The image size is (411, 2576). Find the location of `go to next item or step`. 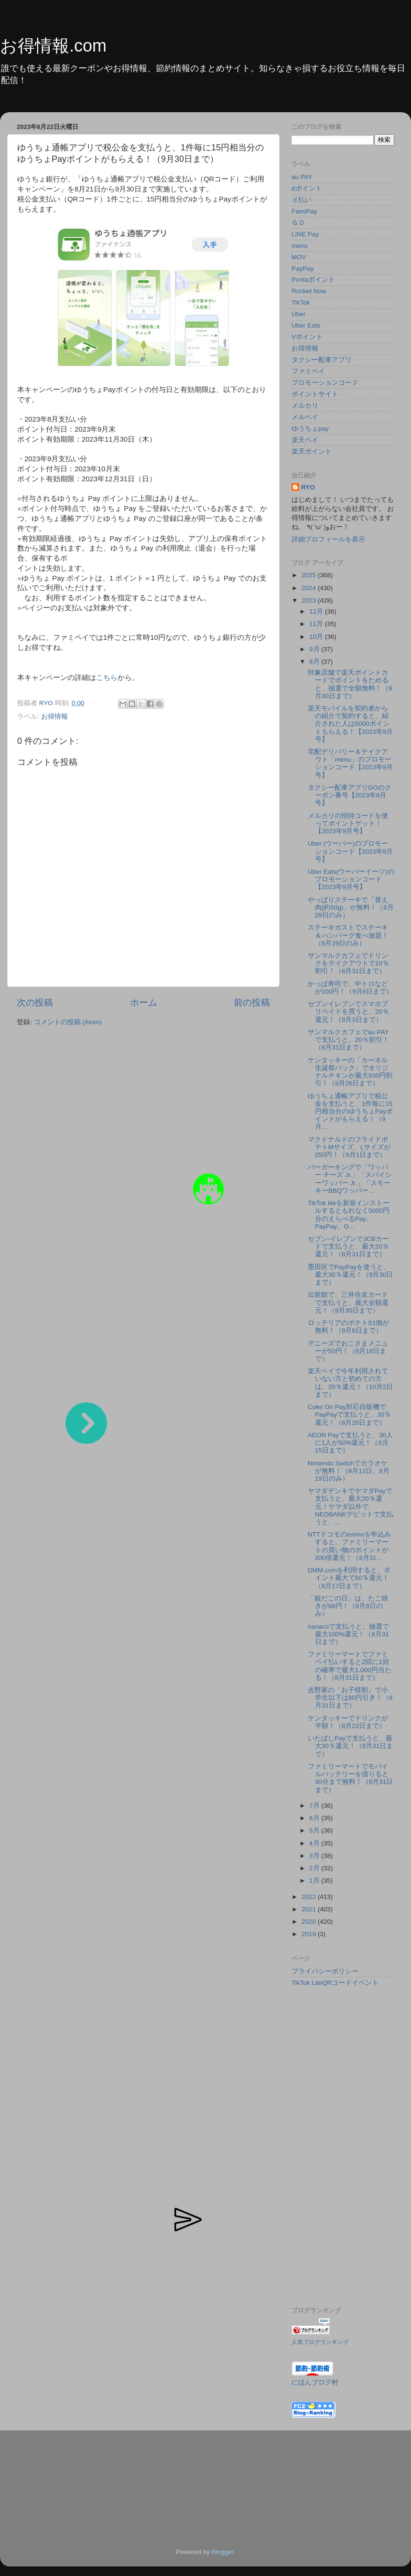

go to next item or step is located at coordinates (86, 1423).